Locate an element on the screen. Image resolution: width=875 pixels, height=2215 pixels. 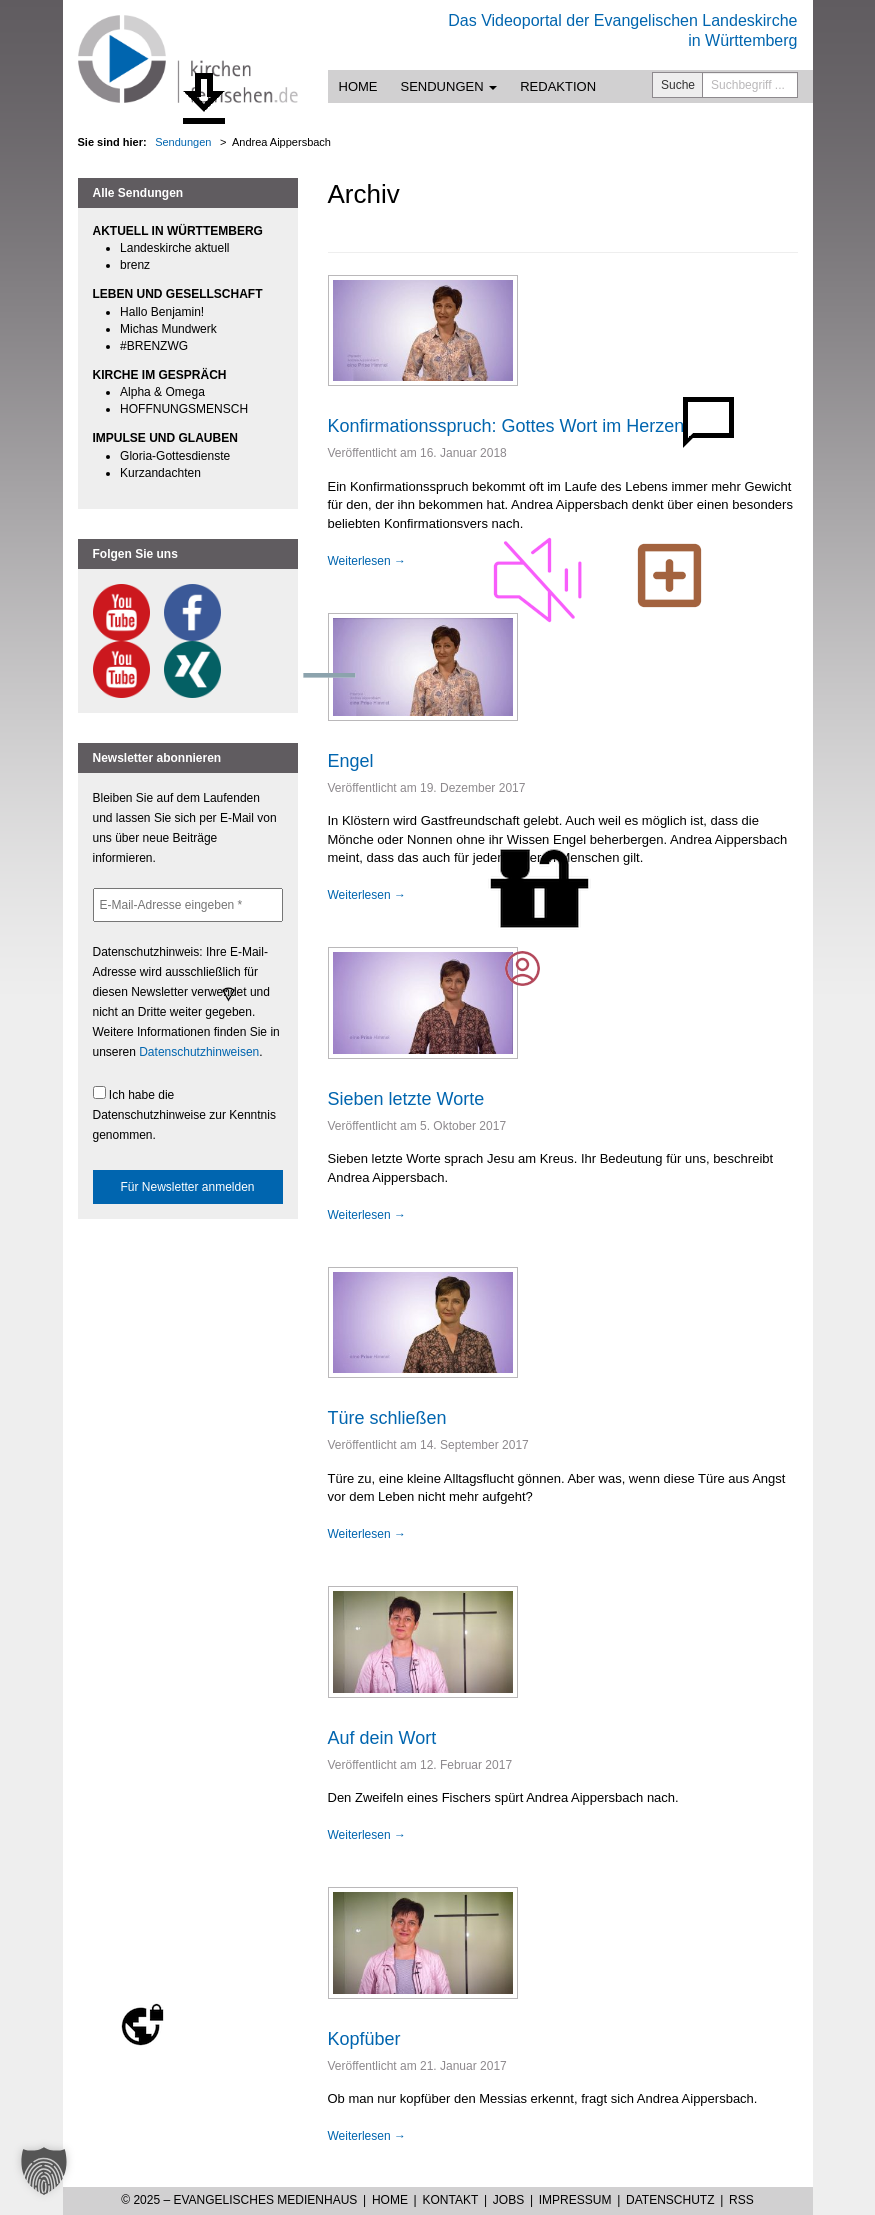
download a file or content is located at coordinates (204, 100).